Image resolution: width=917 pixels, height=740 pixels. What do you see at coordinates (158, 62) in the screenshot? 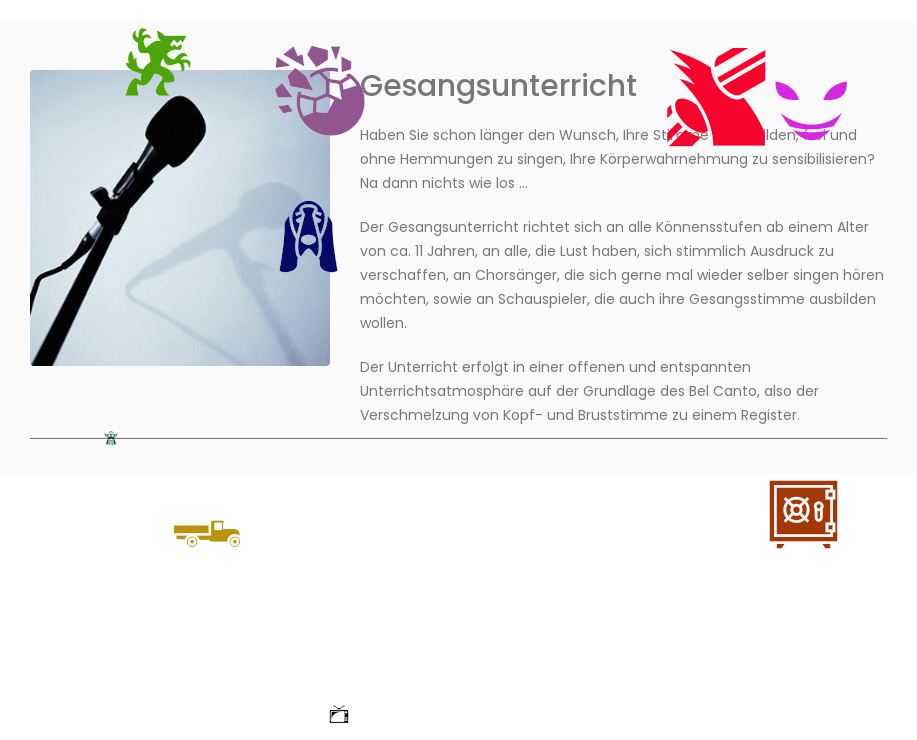
I see `select werewolf character or role` at bounding box center [158, 62].